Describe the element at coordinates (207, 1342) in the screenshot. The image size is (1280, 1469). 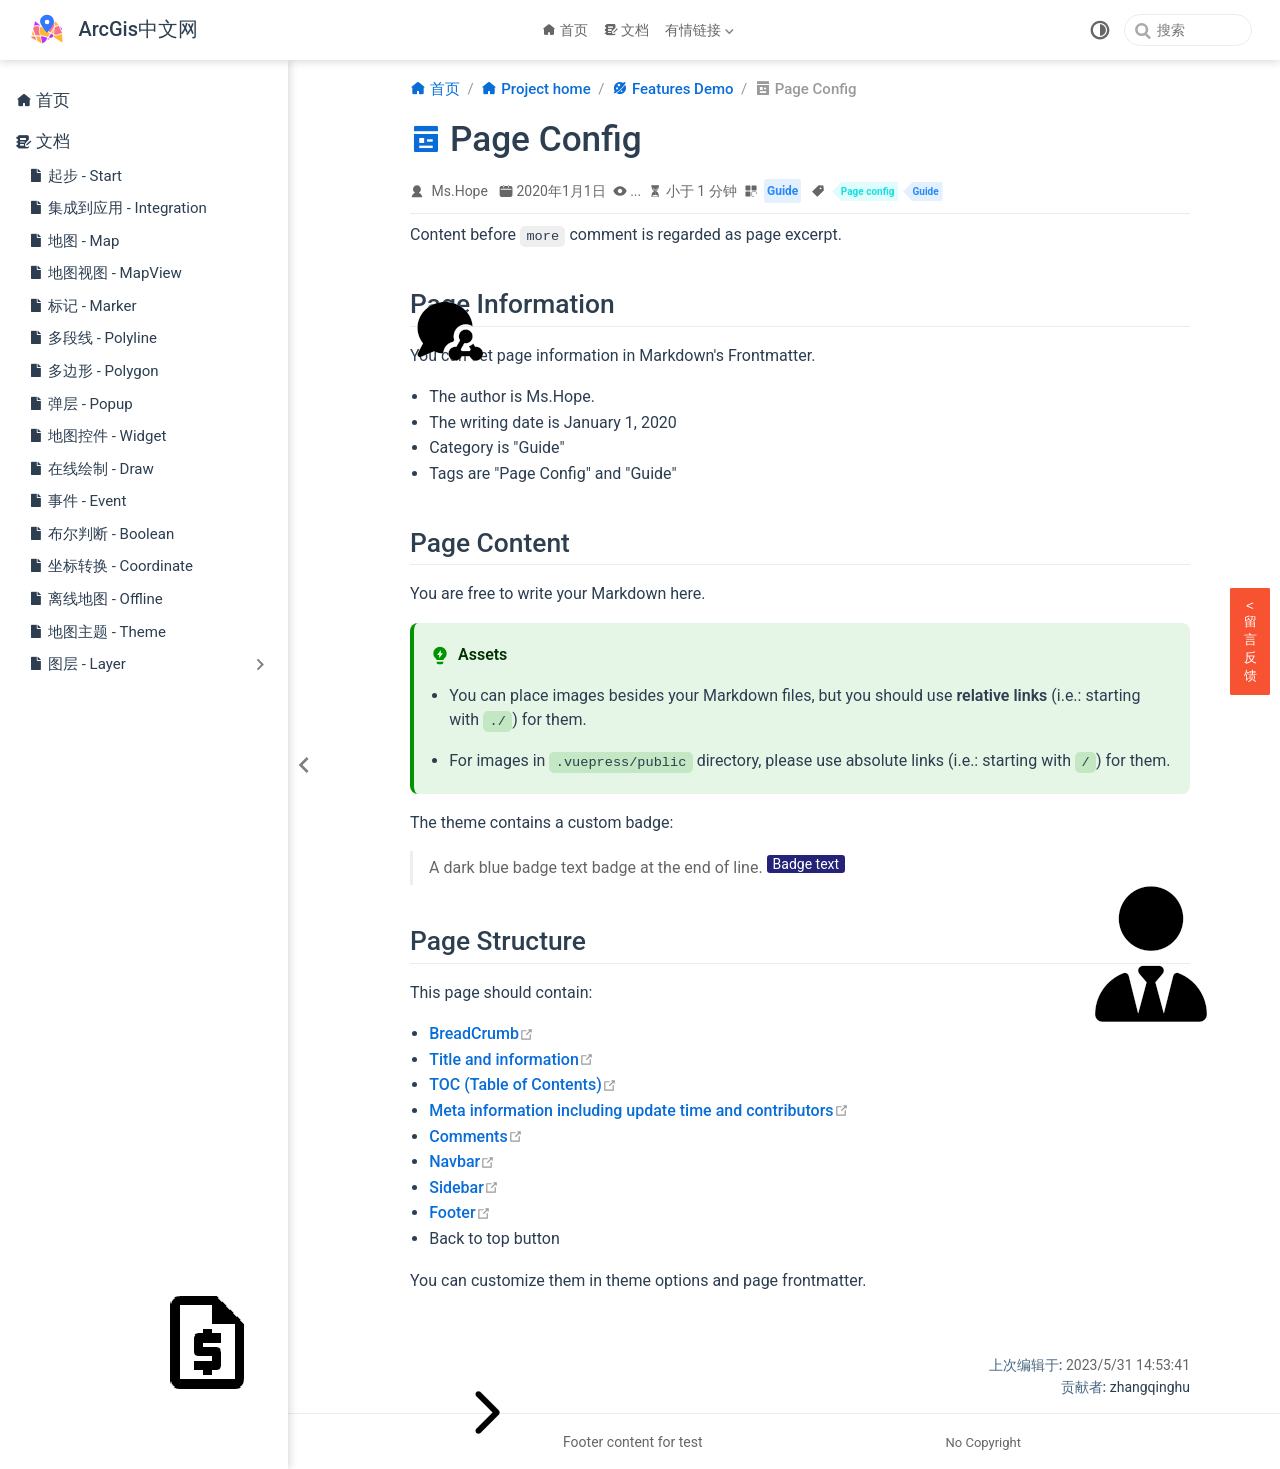
I see `request a price quote or estimate` at that location.